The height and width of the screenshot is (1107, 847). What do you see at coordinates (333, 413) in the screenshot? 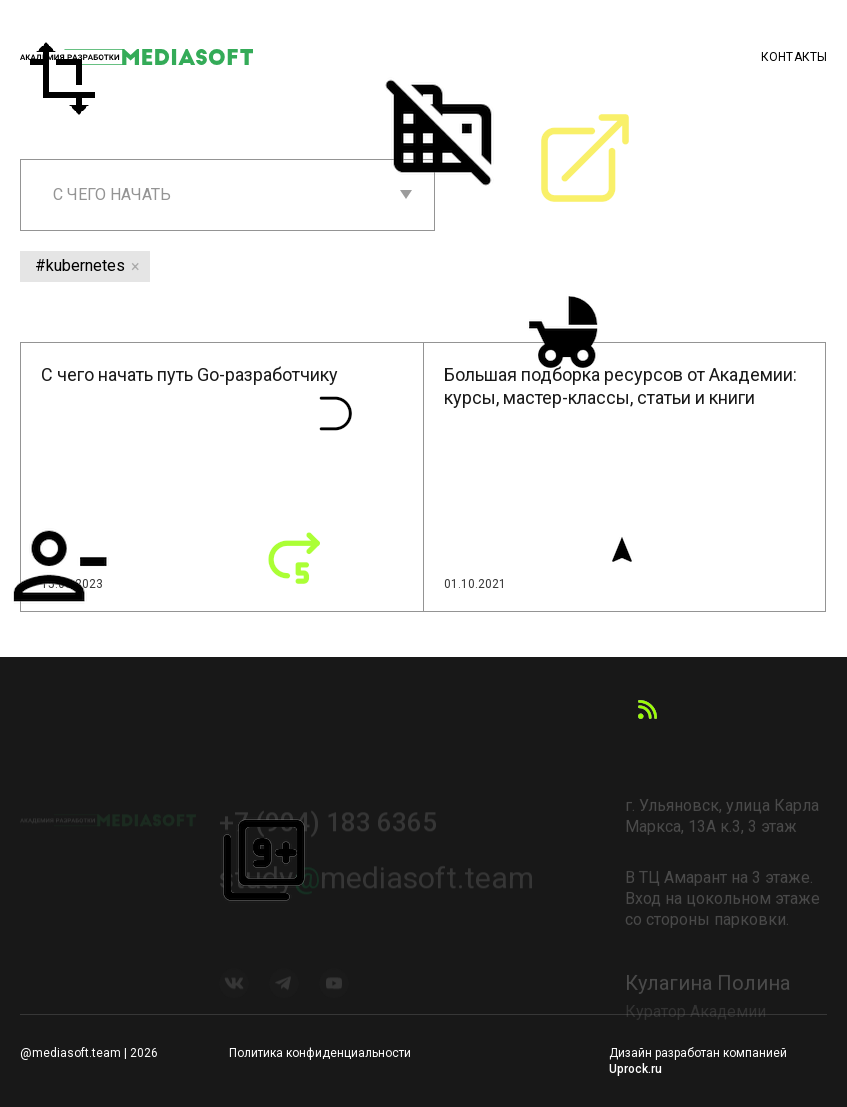
I see `indicates a proper superset relationship in mathematical notation` at bounding box center [333, 413].